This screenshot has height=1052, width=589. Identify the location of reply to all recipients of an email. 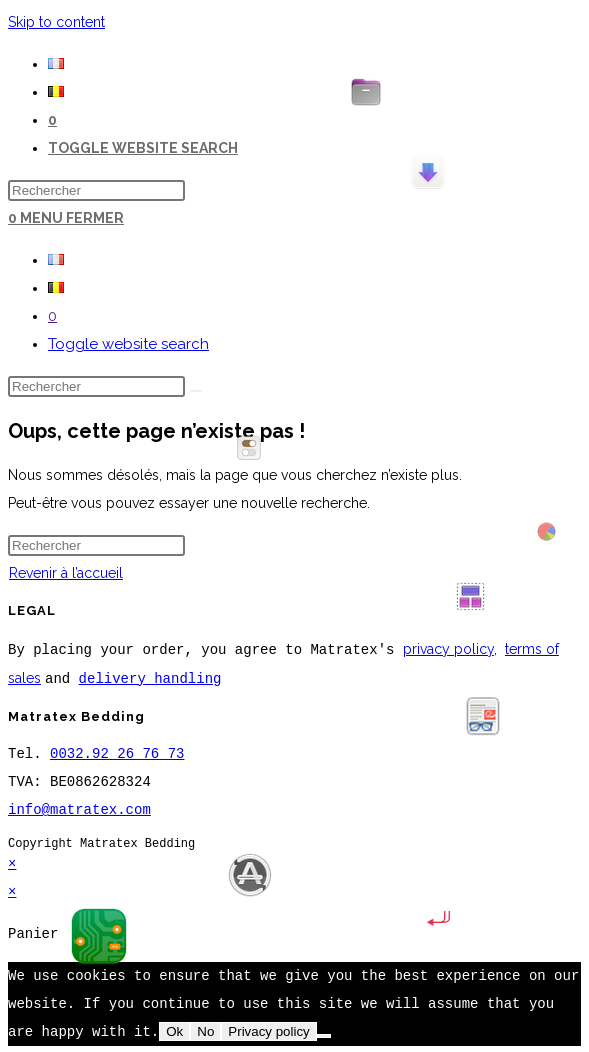
(438, 917).